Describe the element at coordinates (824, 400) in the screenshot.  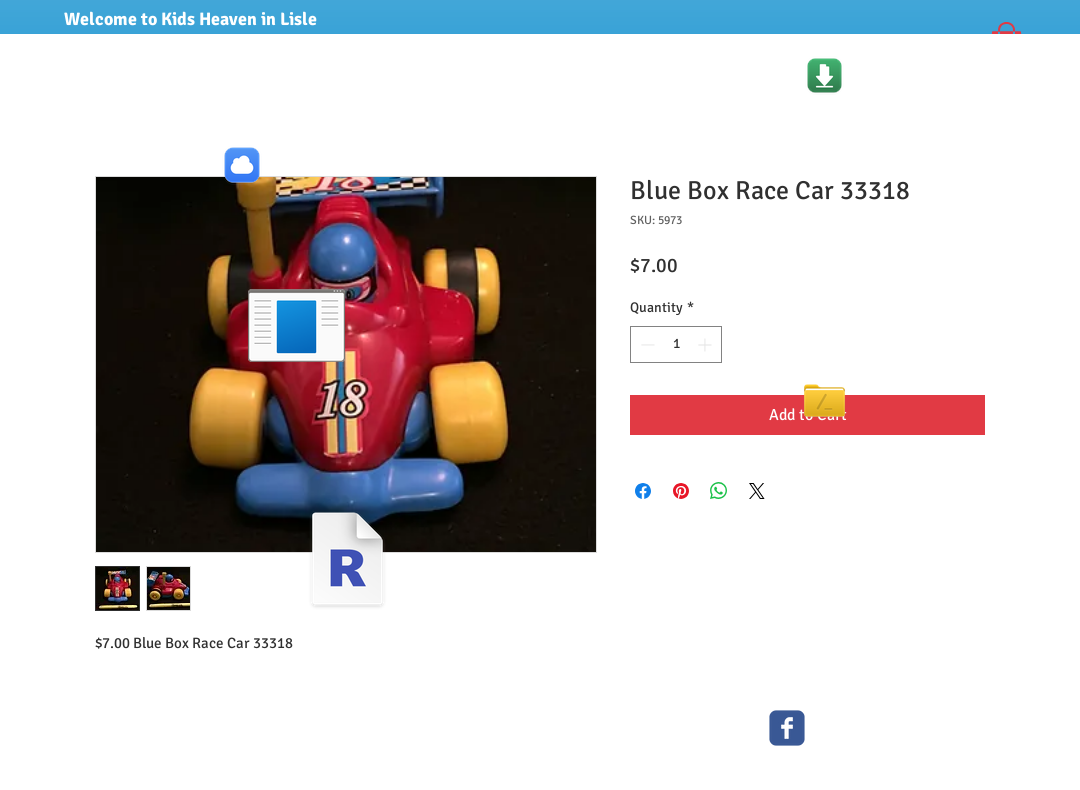
I see `access the root directory or top-level folder` at that location.